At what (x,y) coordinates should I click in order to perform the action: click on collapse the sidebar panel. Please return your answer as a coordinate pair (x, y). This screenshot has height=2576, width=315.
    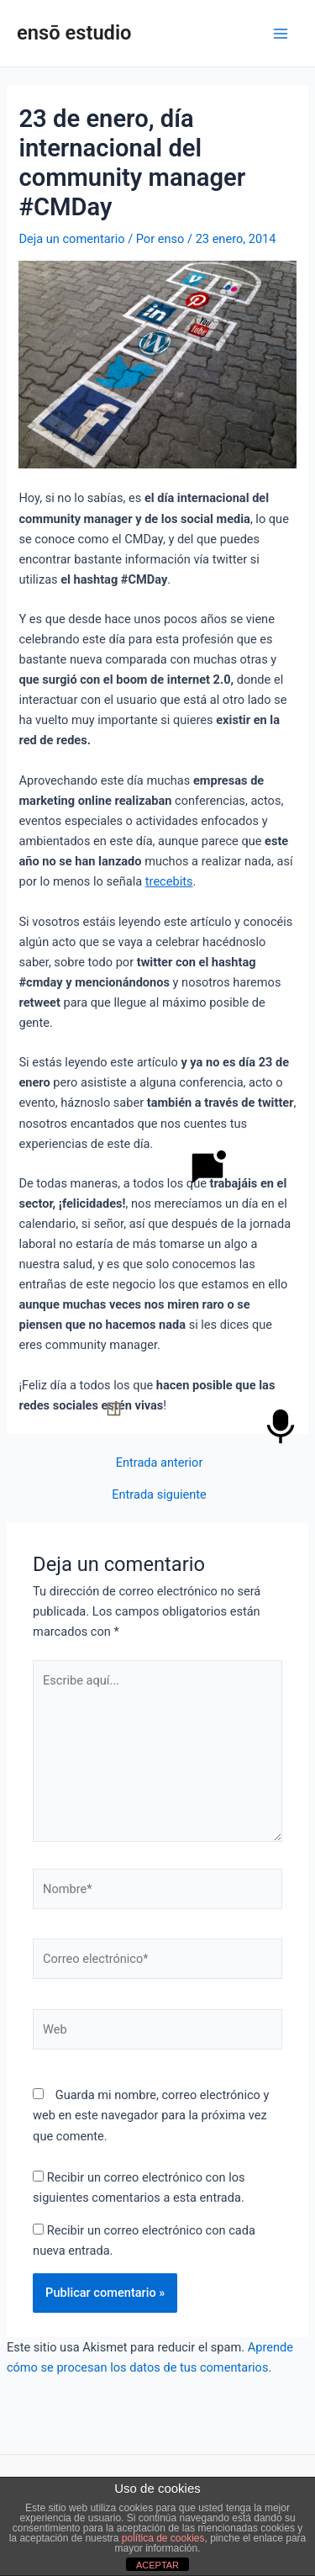
    Looking at the image, I should click on (113, 1409).